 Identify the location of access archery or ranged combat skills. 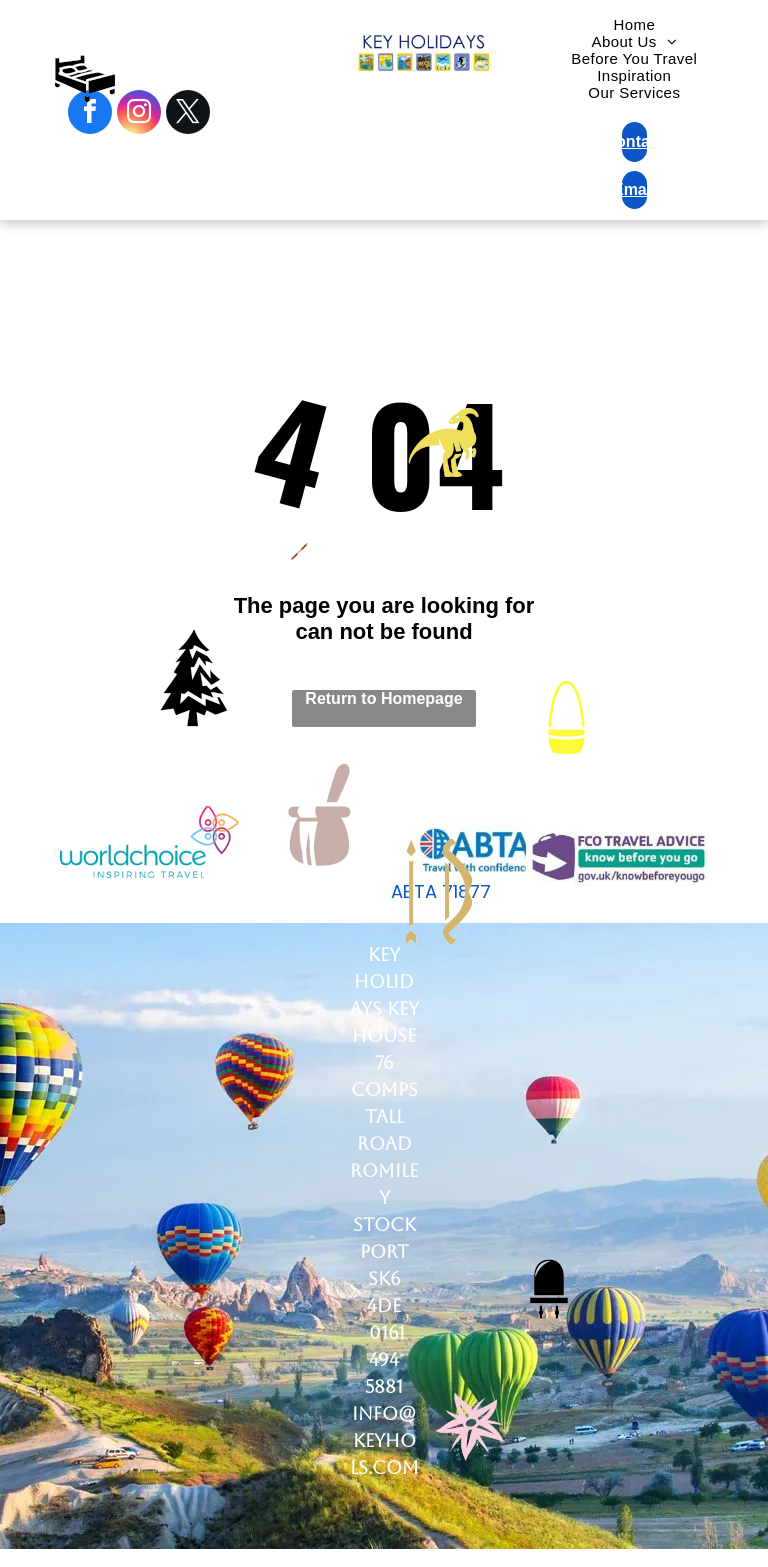
(434, 891).